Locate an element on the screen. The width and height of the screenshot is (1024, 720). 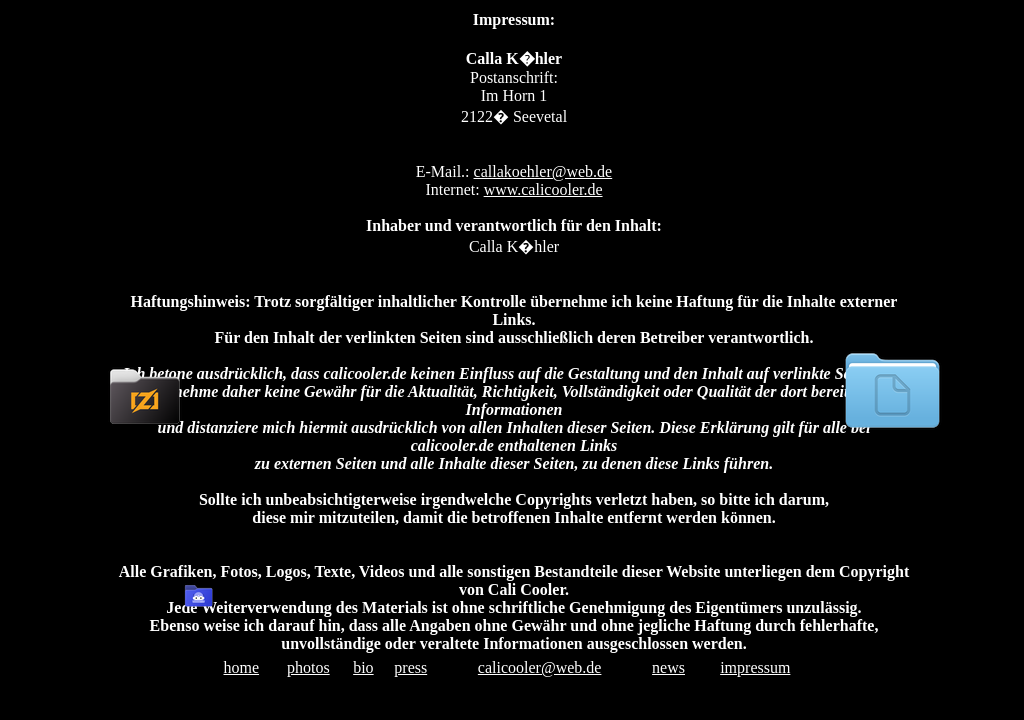
open folder containing zig programming language files is located at coordinates (144, 398).